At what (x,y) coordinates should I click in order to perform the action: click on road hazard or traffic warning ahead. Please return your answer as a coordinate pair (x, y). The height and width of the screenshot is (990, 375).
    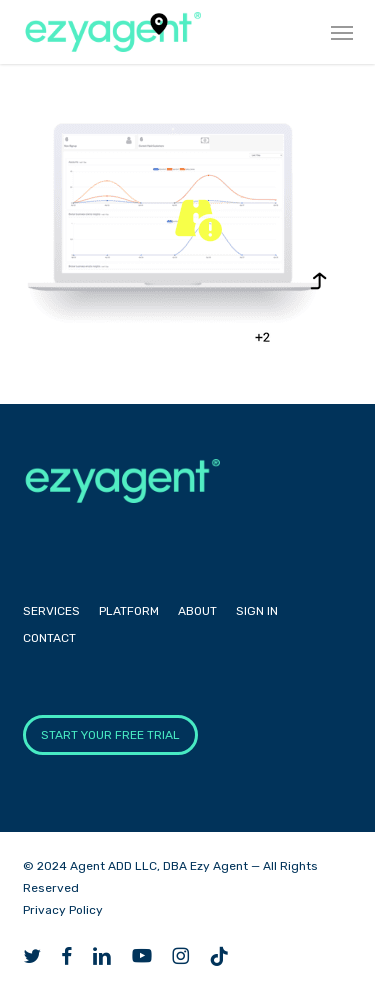
    Looking at the image, I should click on (196, 218).